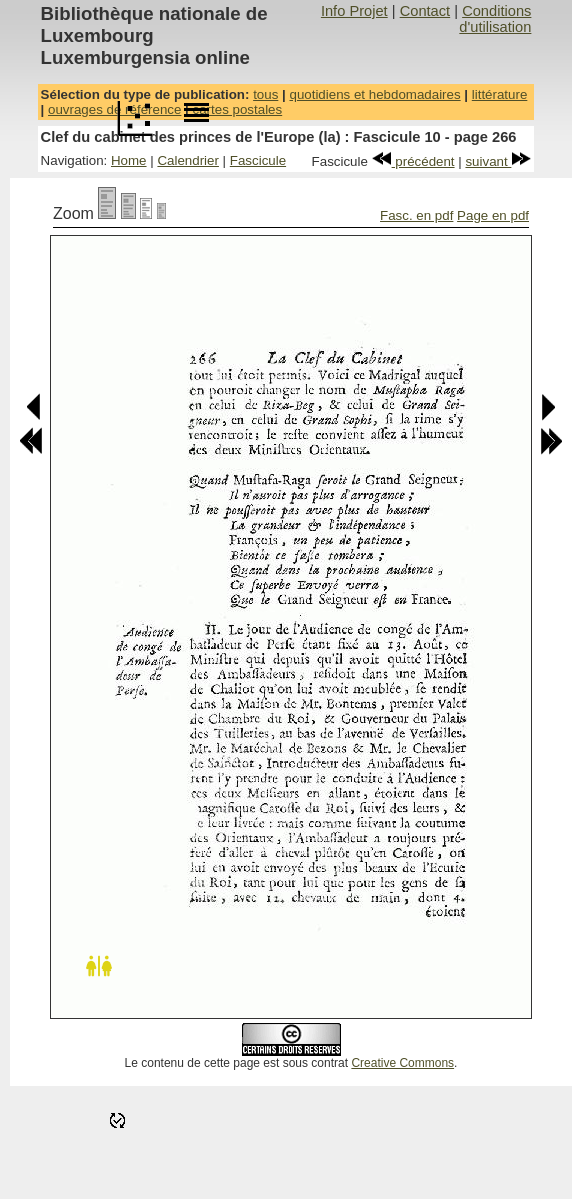 The height and width of the screenshot is (1199, 572). What do you see at coordinates (99, 966) in the screenshot?
I see `locate nearby restrooms` at bounding box center [99, 966].